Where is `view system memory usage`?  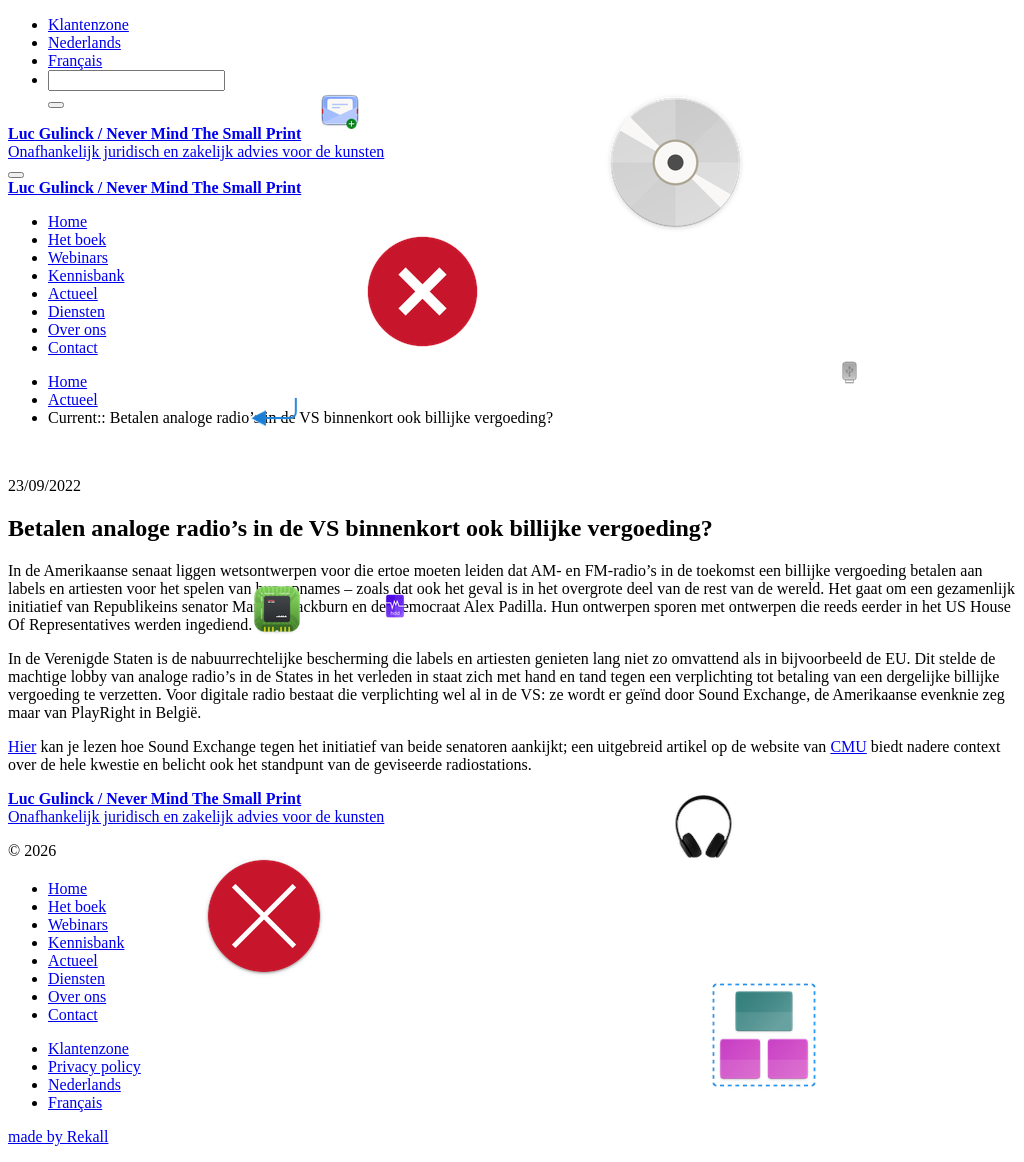
view system memory usage is located at coordinates (277, 609).